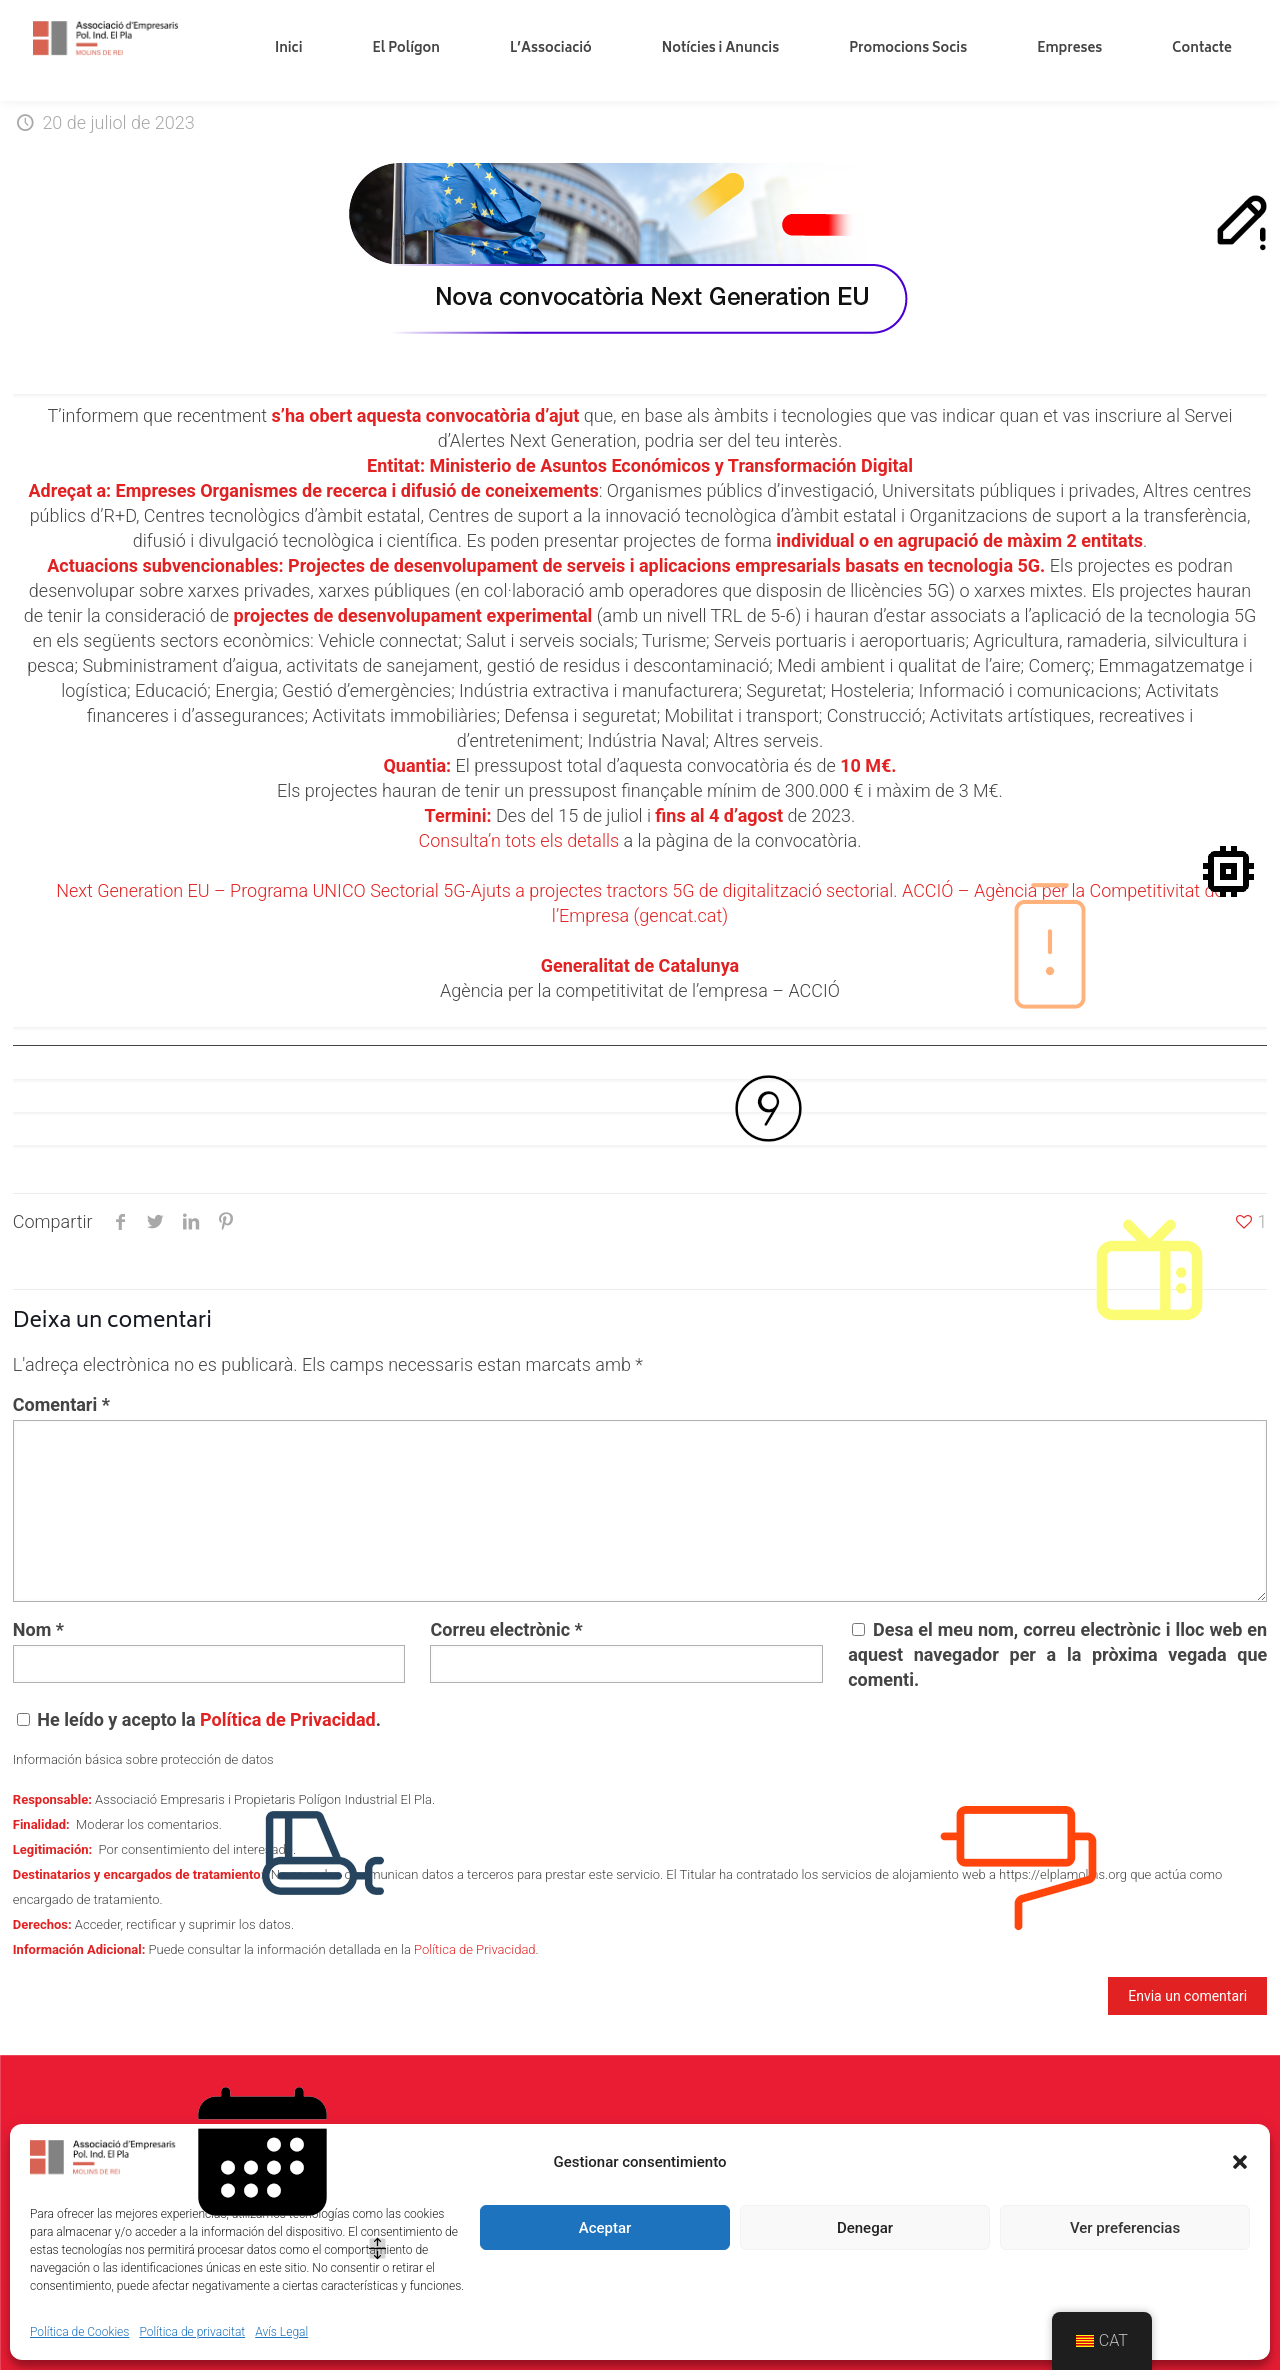 The height and width of the screenshot is (2370, 1280). What do you see at coordinates (1050, 948) in the screenshot?
I see `indicates low battery warning` at bounding box center [1050, 948].